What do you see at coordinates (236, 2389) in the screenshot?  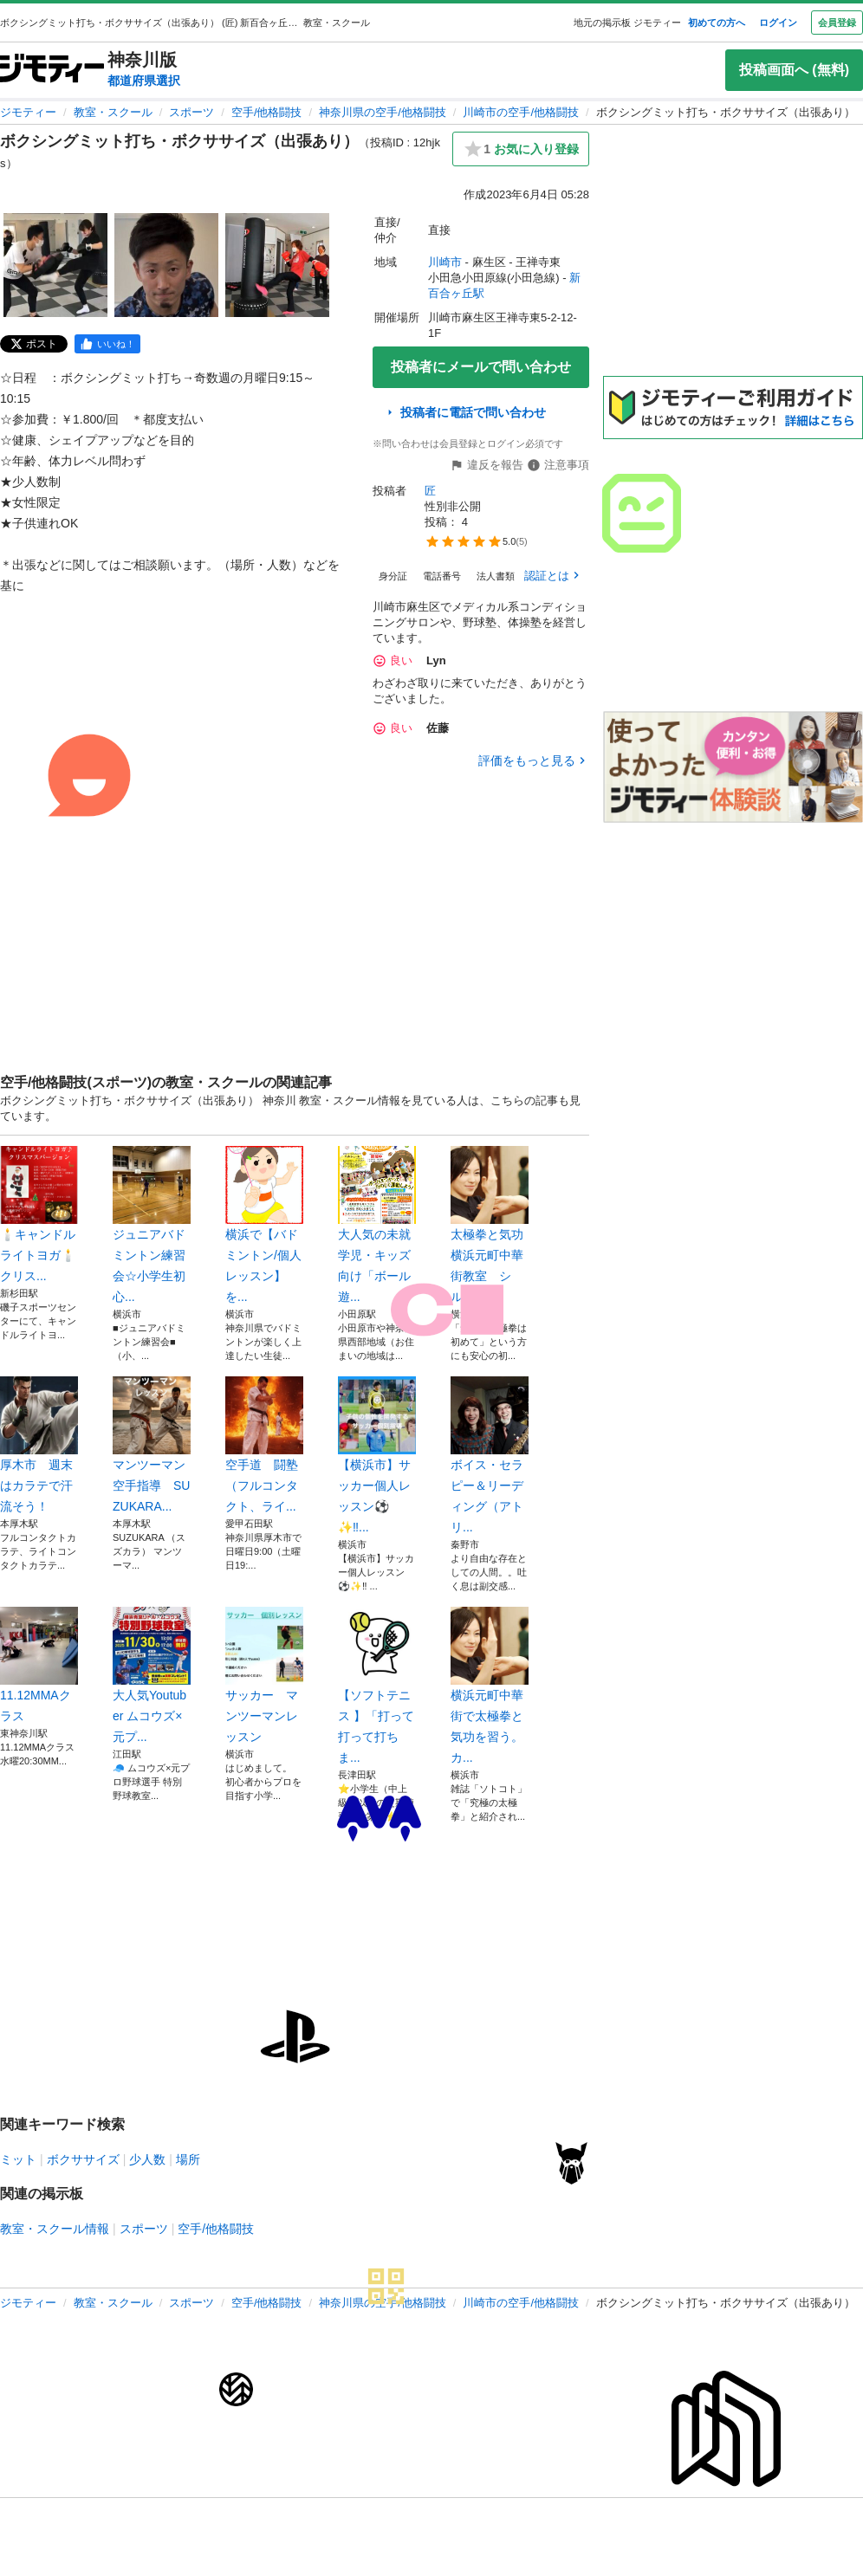 I see `wasabi cloud storage service logo` at bounding box center [236, 2389].